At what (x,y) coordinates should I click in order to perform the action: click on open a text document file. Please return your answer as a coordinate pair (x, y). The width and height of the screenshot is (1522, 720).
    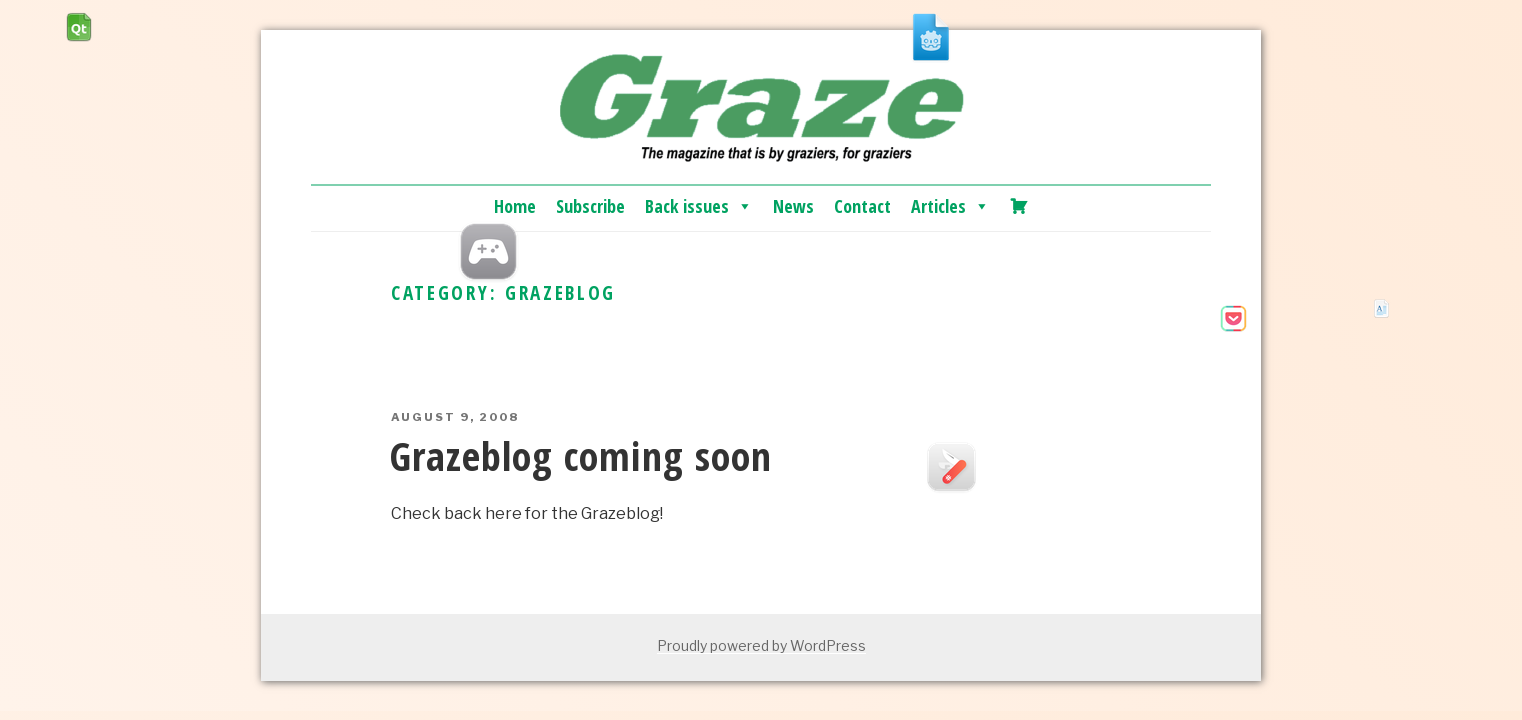
    Looking at the image, I should click on (1381, 308).